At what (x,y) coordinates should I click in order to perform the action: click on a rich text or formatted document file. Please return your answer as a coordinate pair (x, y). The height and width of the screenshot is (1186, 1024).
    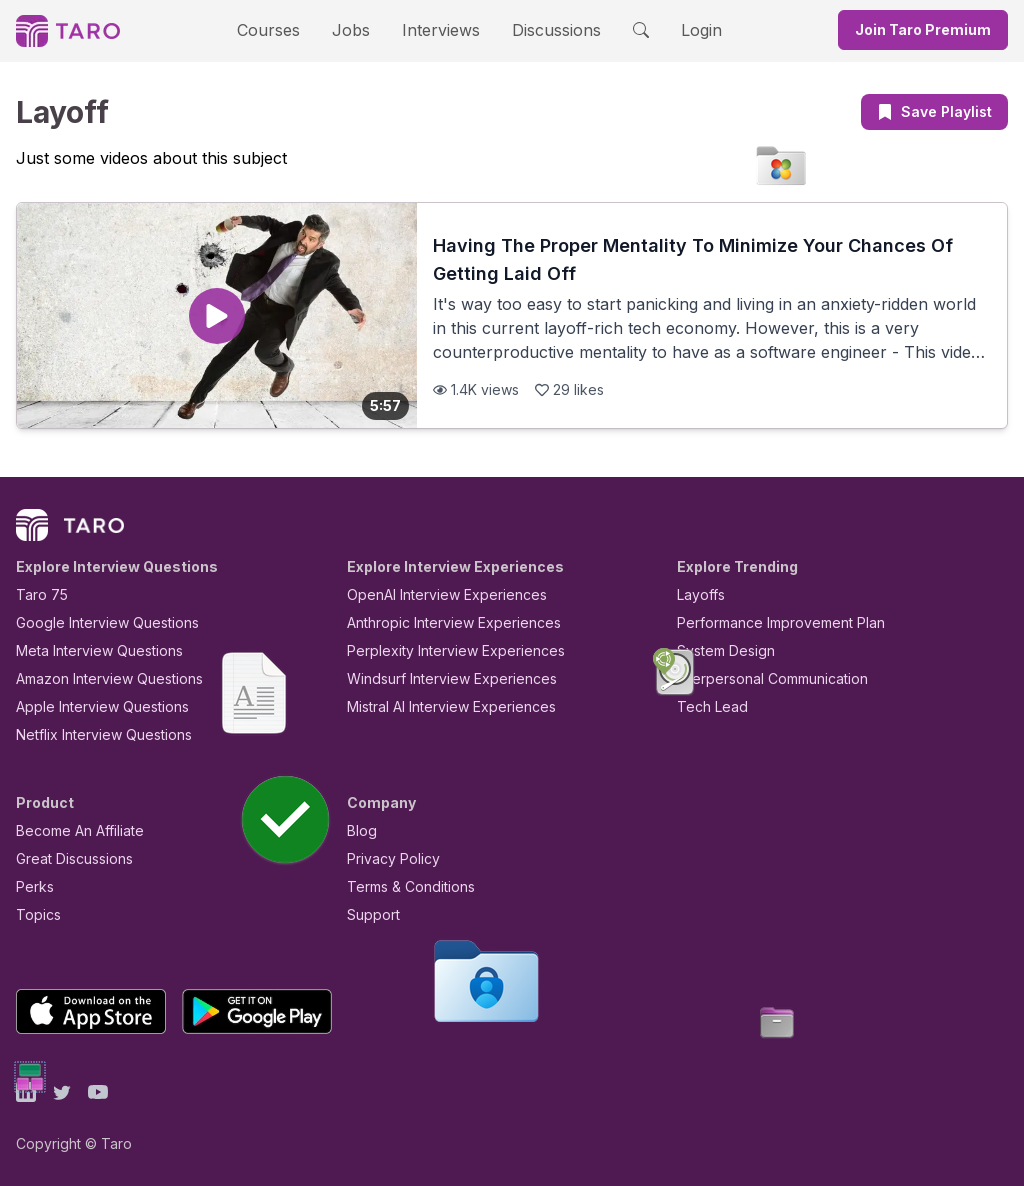
    Looking at the image, I should click on (254, 693).